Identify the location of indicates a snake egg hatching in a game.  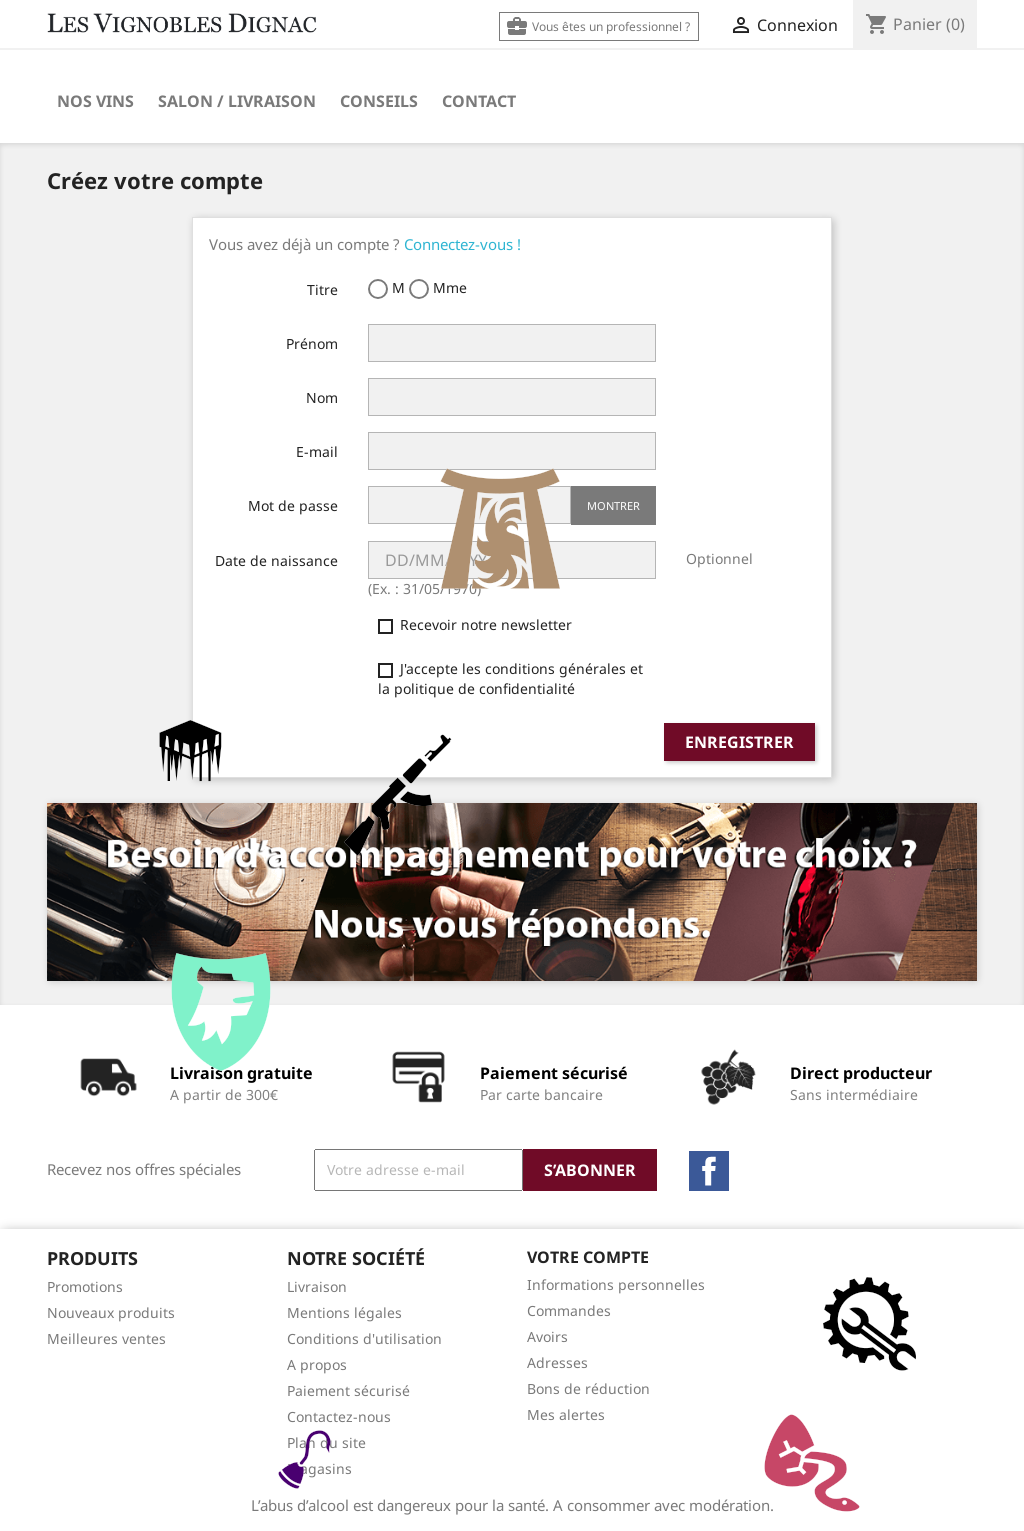
(812, 1463).